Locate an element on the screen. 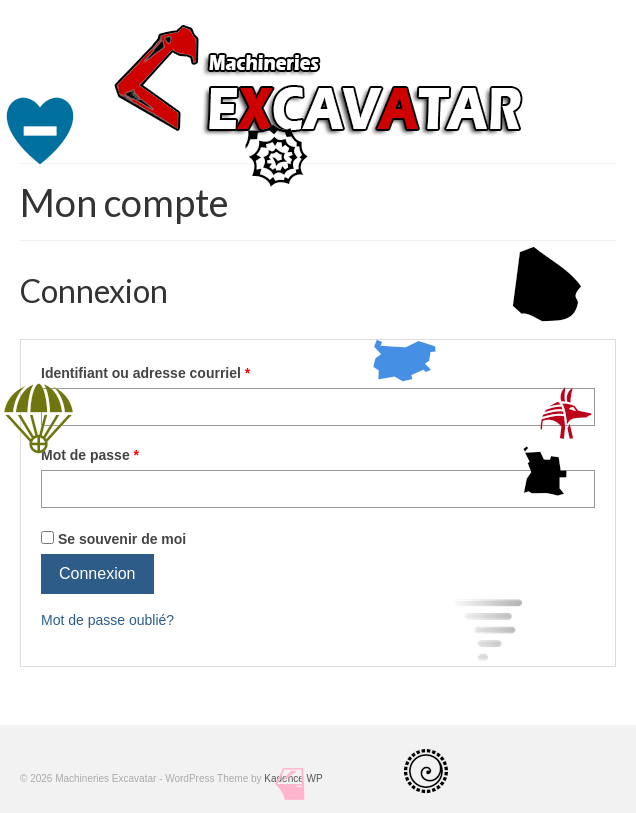  select Angola as your country or region is located at coordinates (545, 471).